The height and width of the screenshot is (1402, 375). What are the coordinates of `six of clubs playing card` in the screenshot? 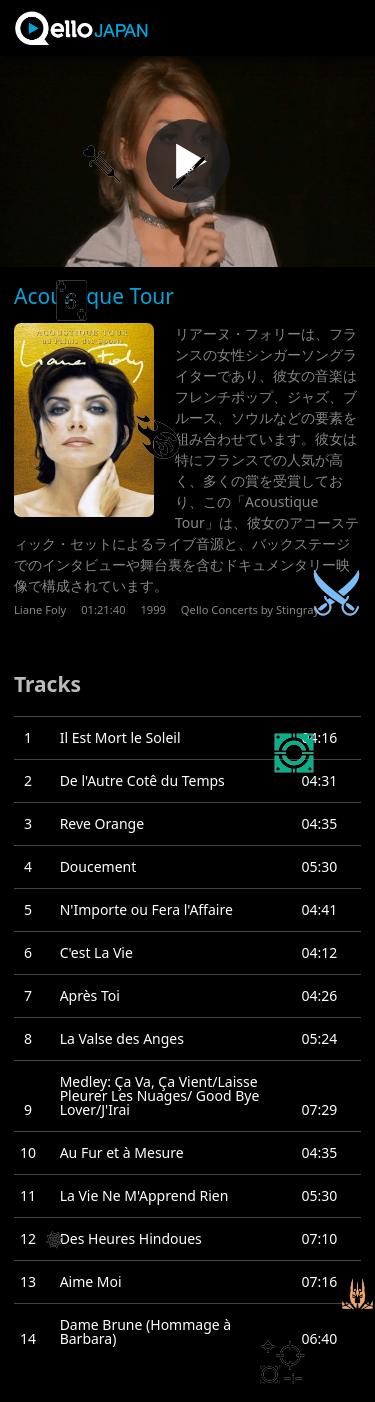 It's located at (71, 300).